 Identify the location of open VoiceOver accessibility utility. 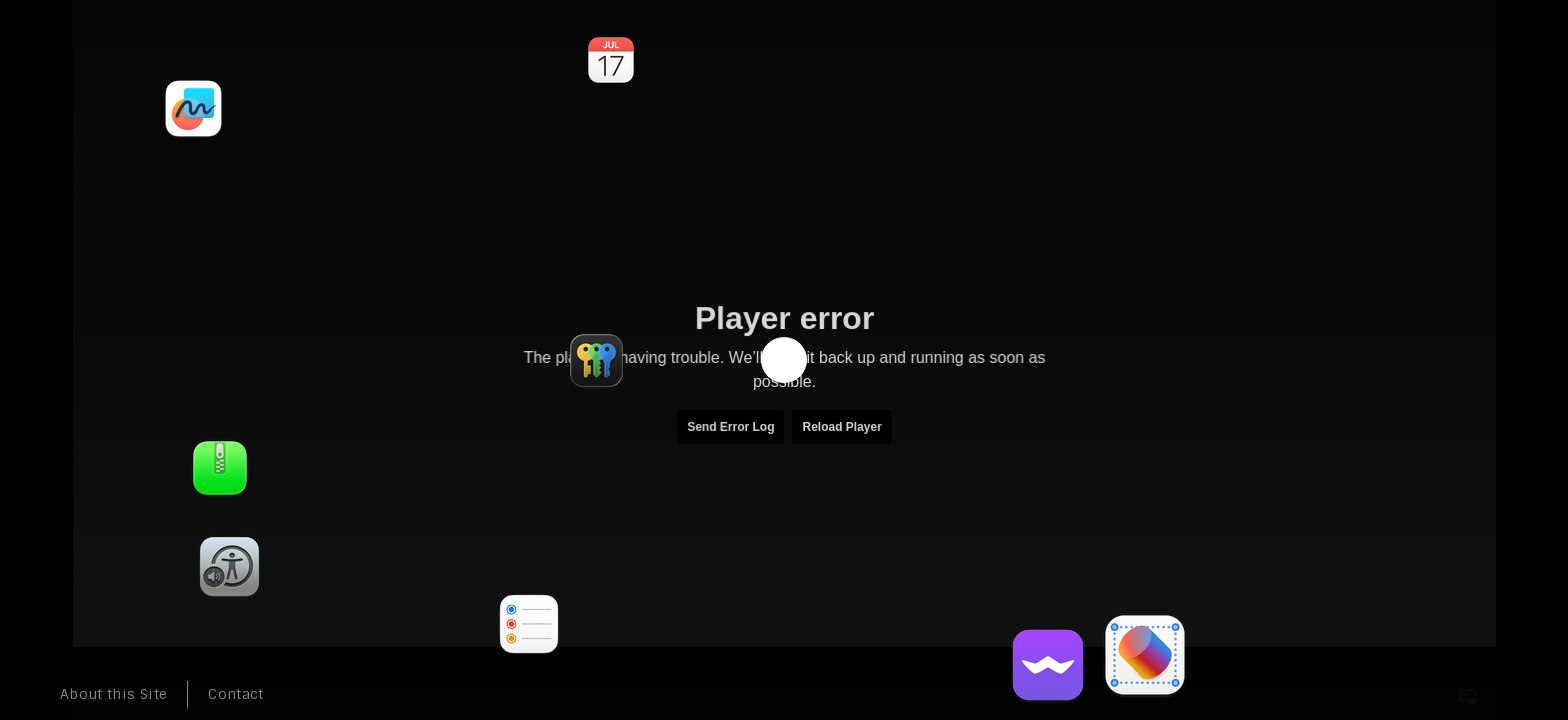
(229, 566).